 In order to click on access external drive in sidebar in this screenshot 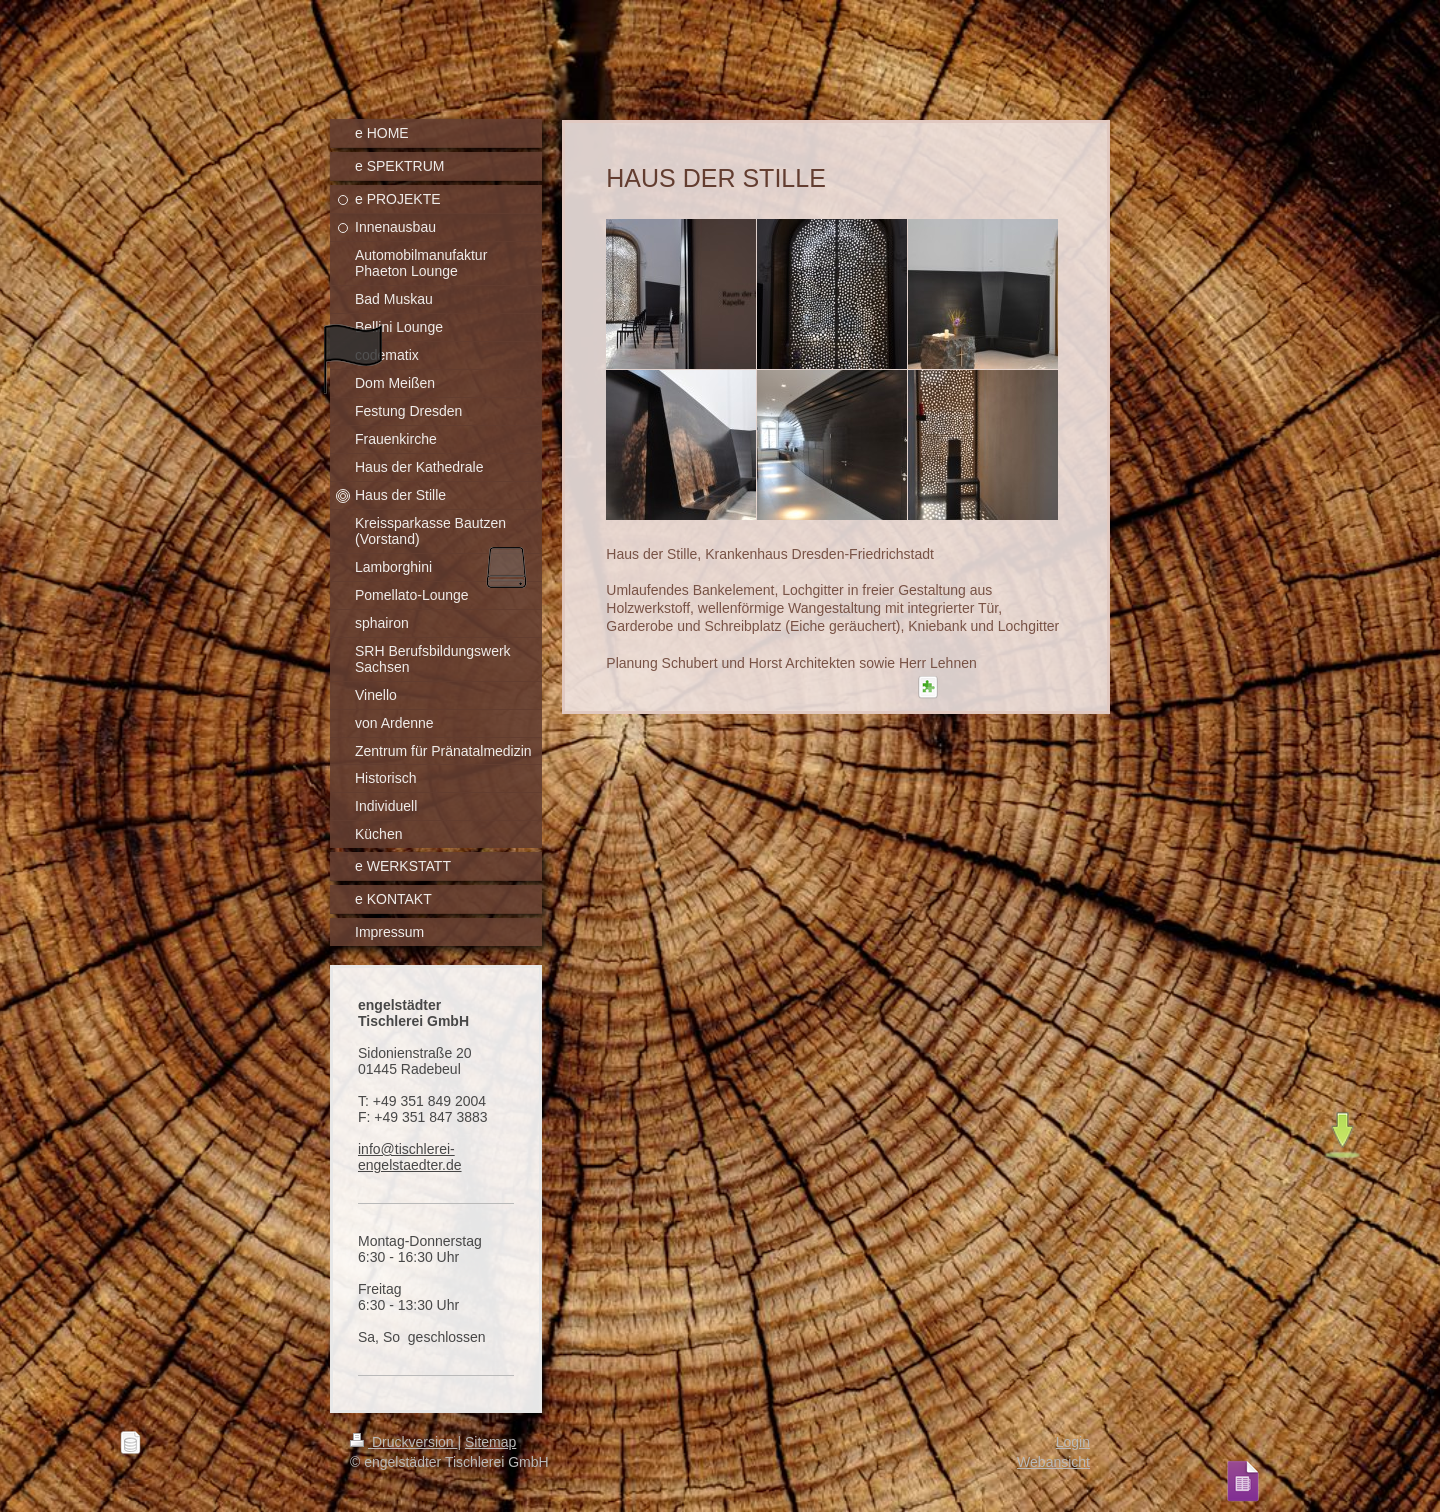, I will do `click(506, 567)`.